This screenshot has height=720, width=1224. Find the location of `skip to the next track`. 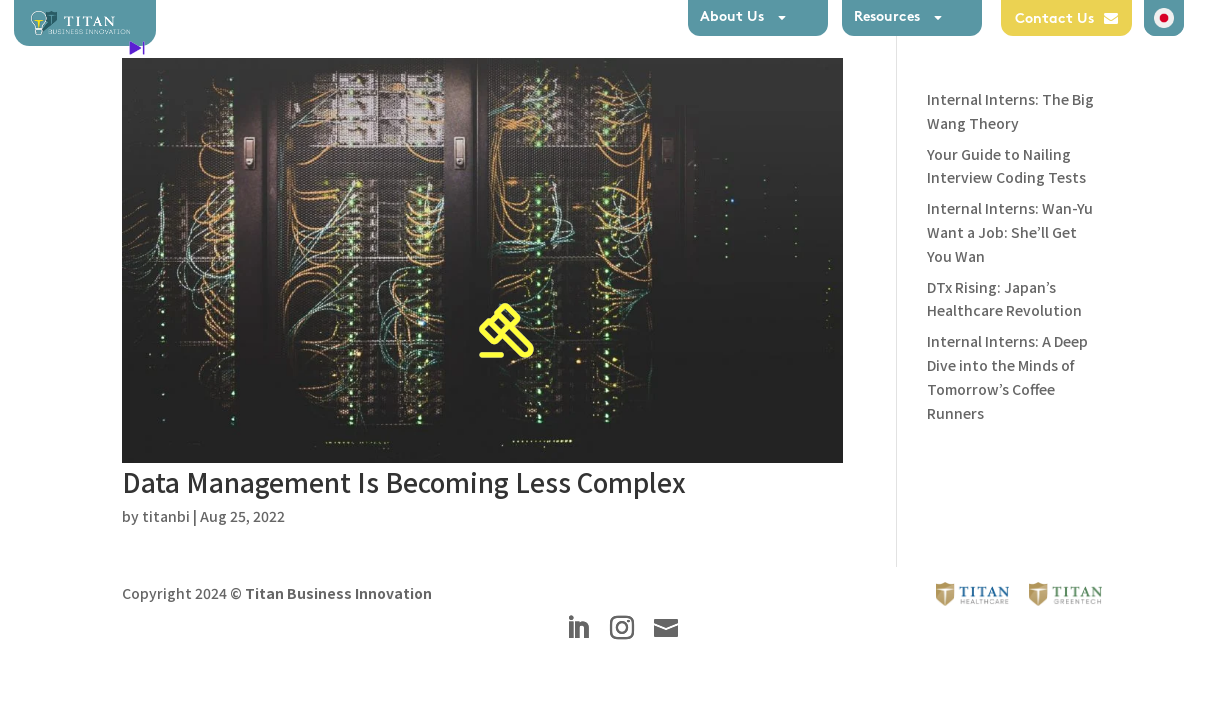

skip to the next track is located at coordinates (137, 48).